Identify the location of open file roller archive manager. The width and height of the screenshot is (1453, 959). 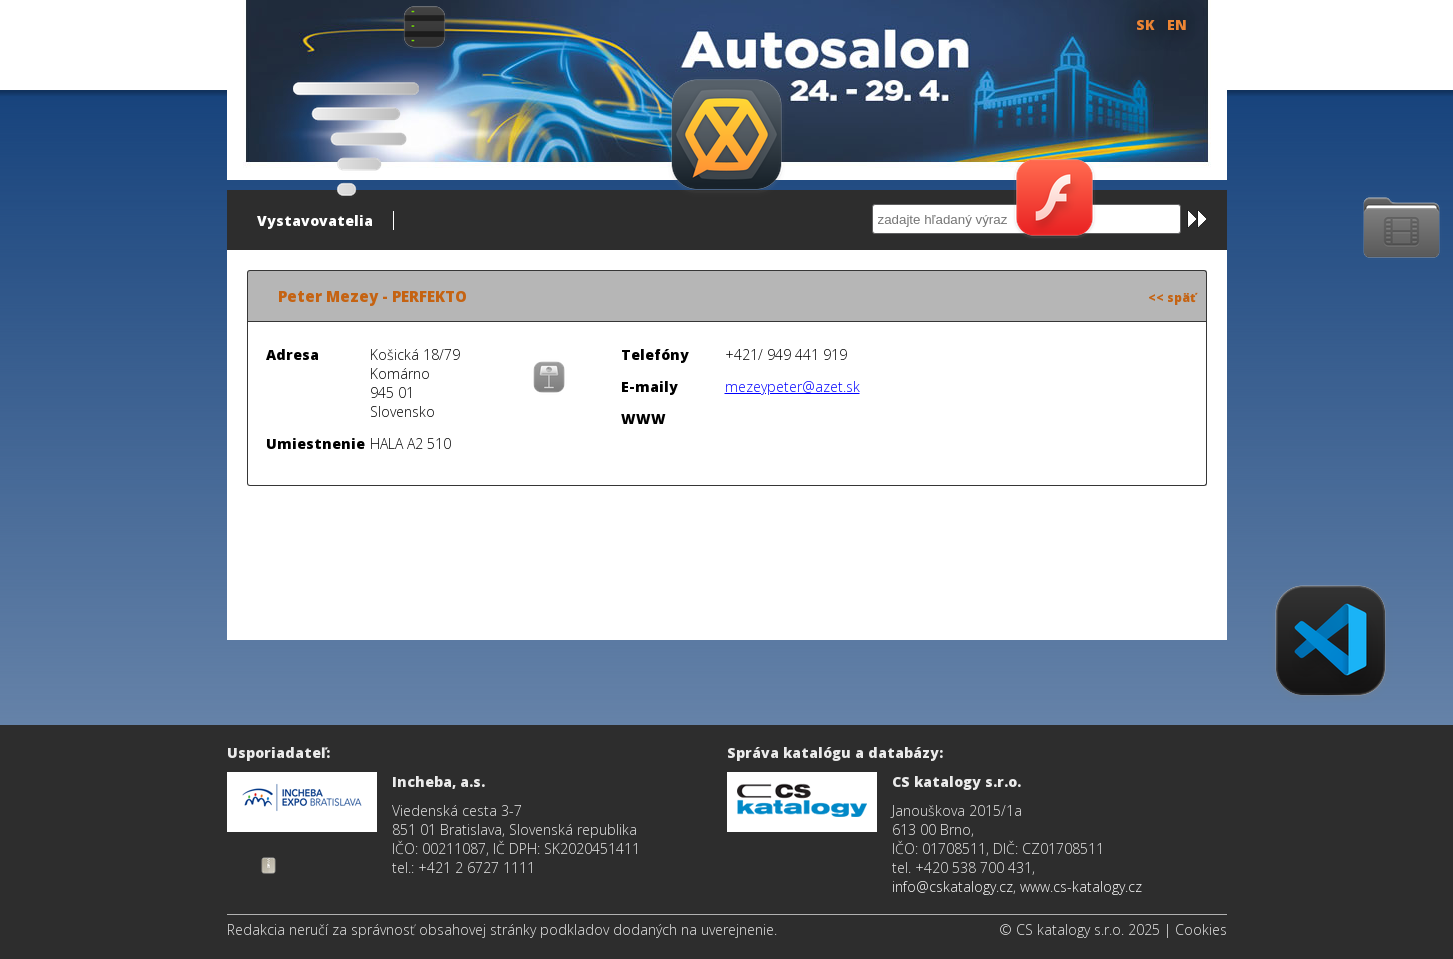
(268, 865).